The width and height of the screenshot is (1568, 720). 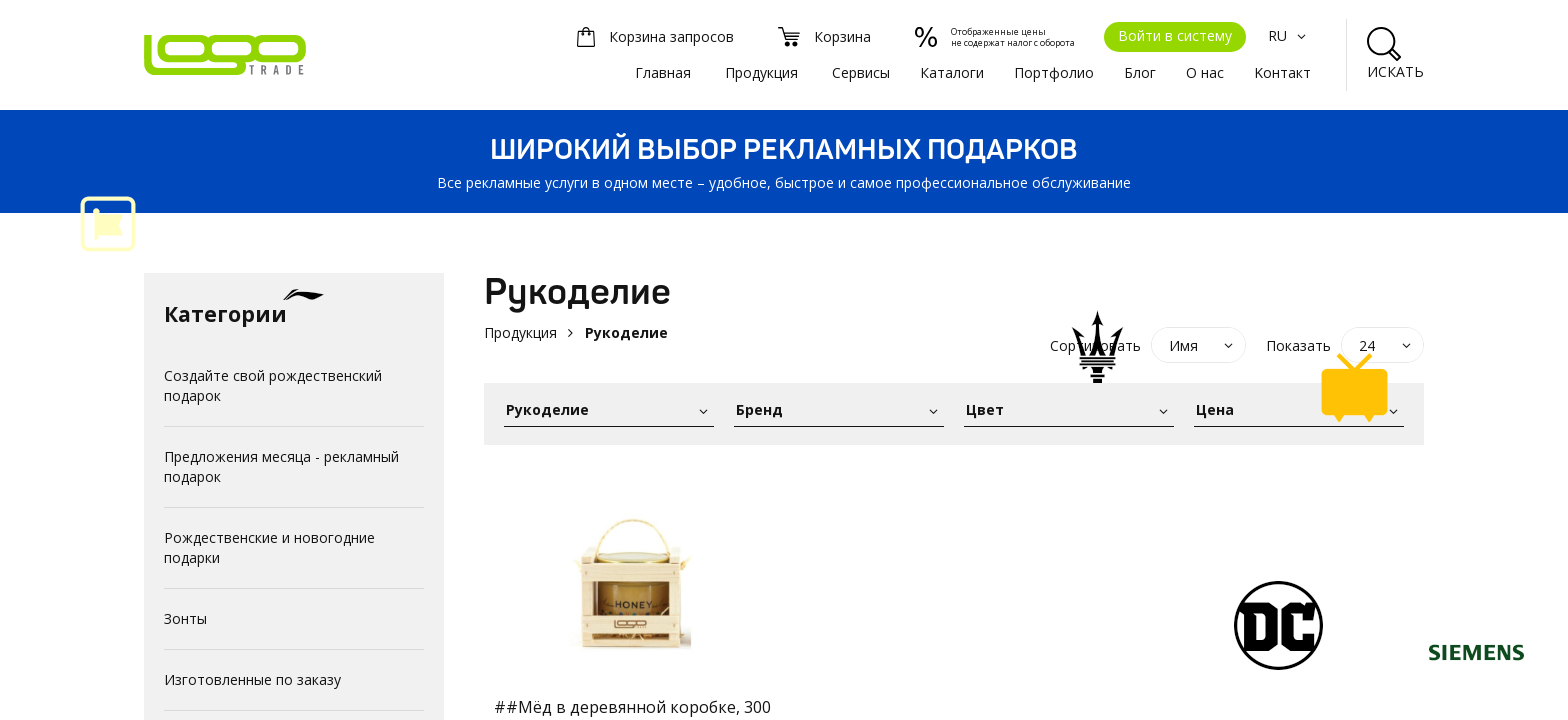 What do you see at coordinates (1476, 652) in the screenshot?
I see `Siemens company logo` at bounding box center [1476, 652].